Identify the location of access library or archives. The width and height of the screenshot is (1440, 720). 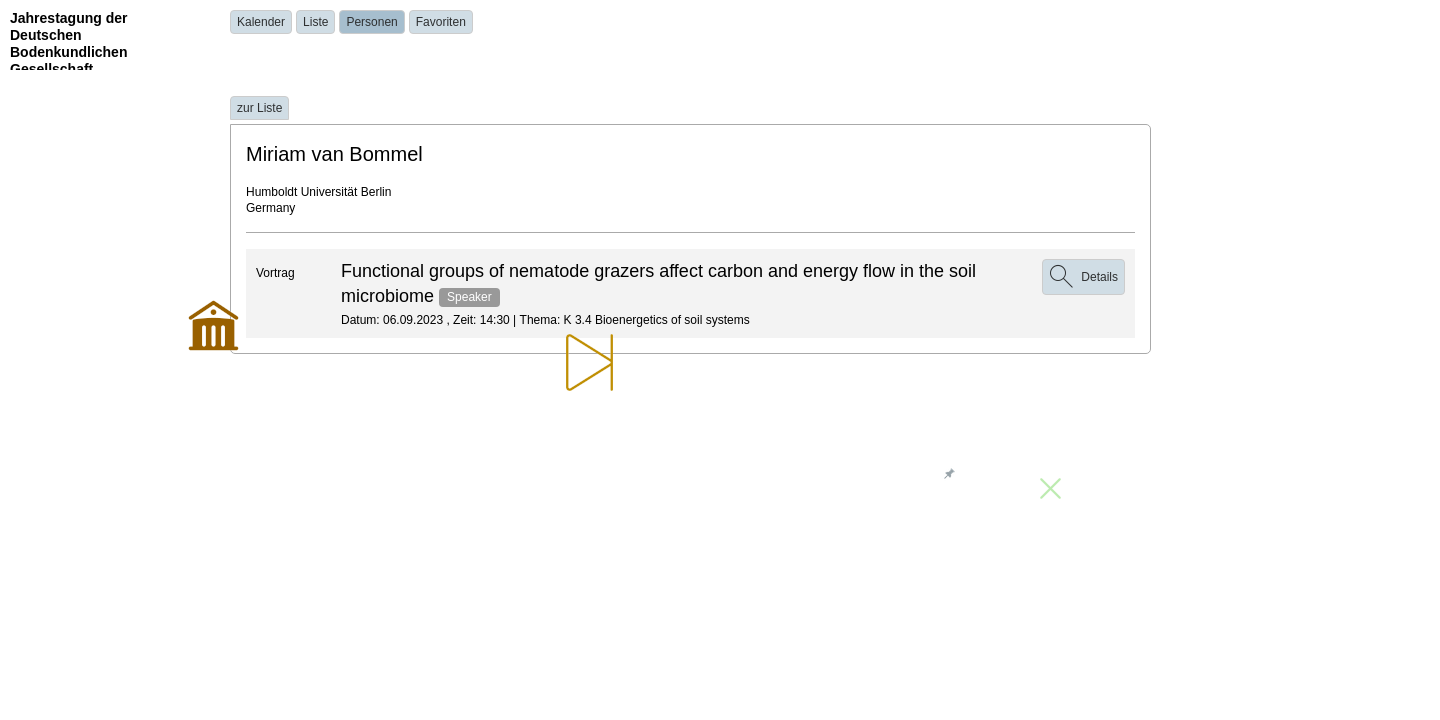
(213, 325).